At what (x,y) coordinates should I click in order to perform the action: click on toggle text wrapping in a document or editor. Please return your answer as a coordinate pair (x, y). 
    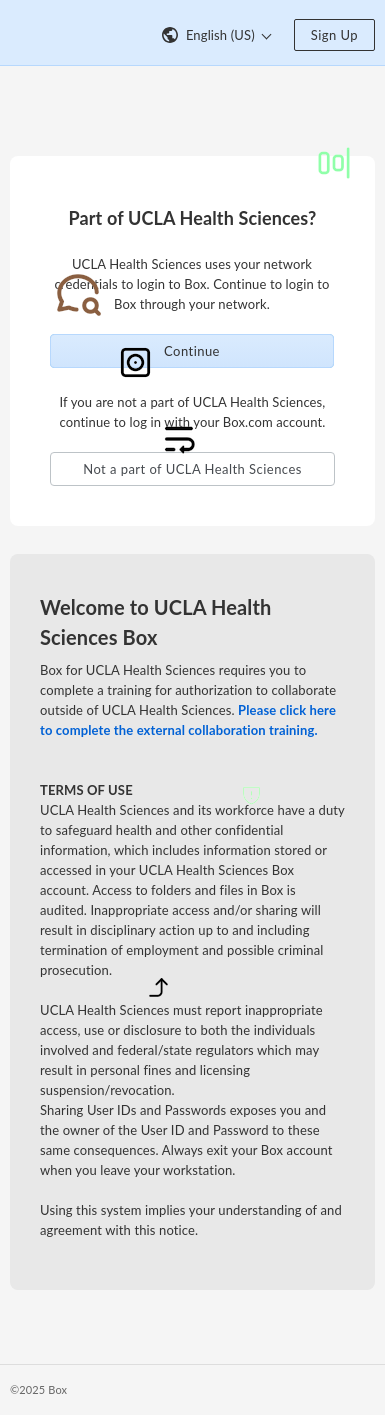
    Looking at the image, I should click on (179, 439).